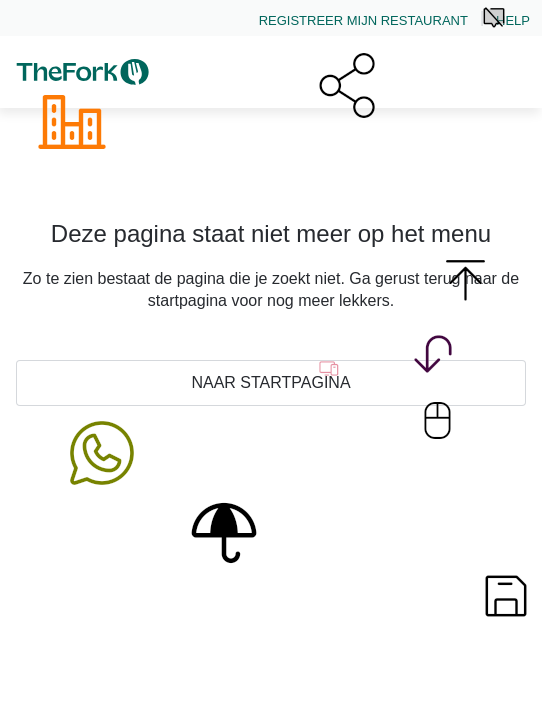 This screenshot has width=542, height=720. What do you see at coordinates (349, 85) in the screenshot?
I see `share content to social networks` at bounding box center [349, 85].